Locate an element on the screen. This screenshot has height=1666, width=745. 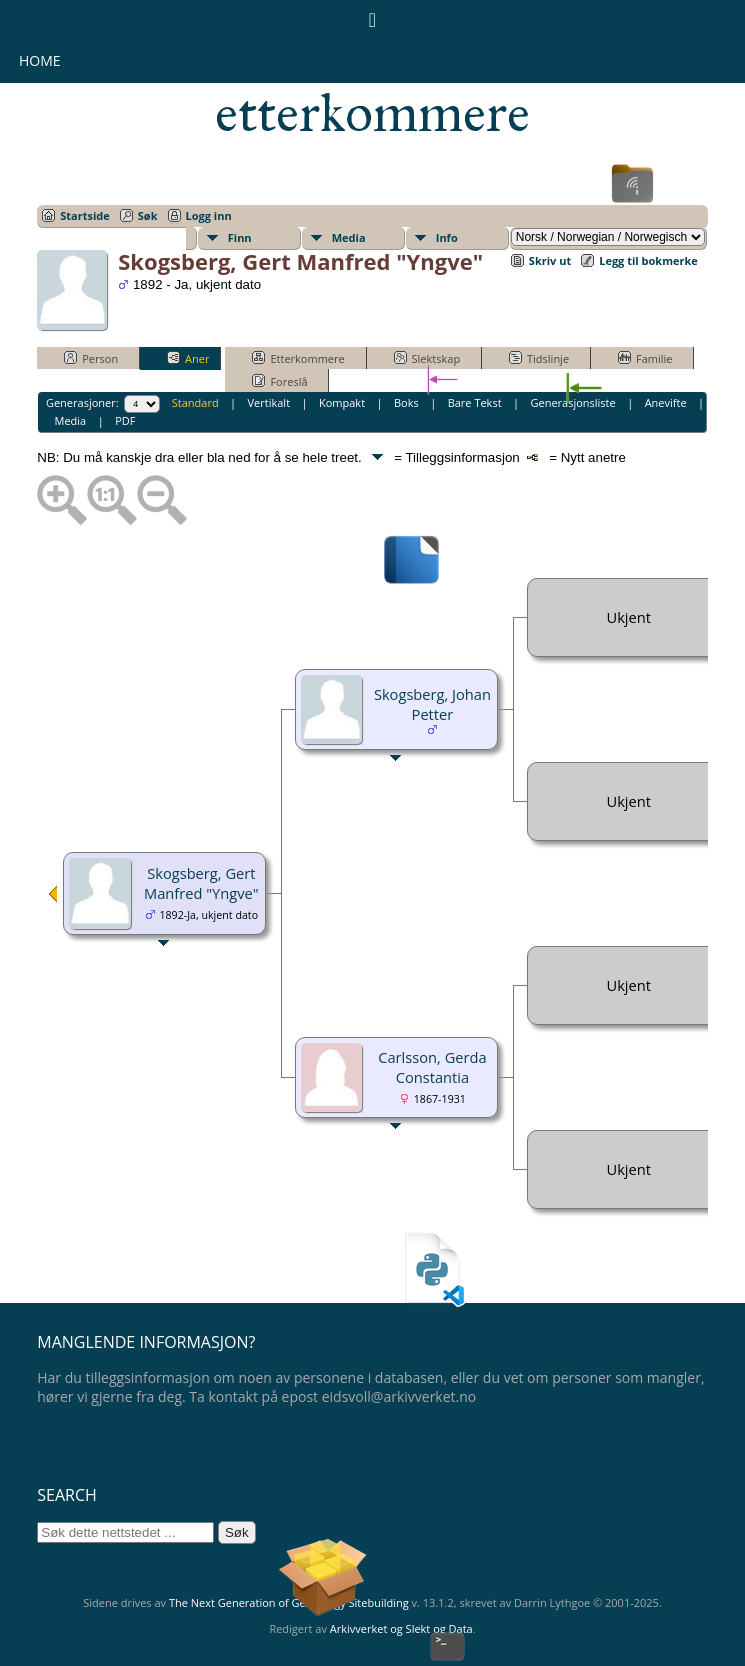
install a software package bundle is located at coordinates (324, 1576).